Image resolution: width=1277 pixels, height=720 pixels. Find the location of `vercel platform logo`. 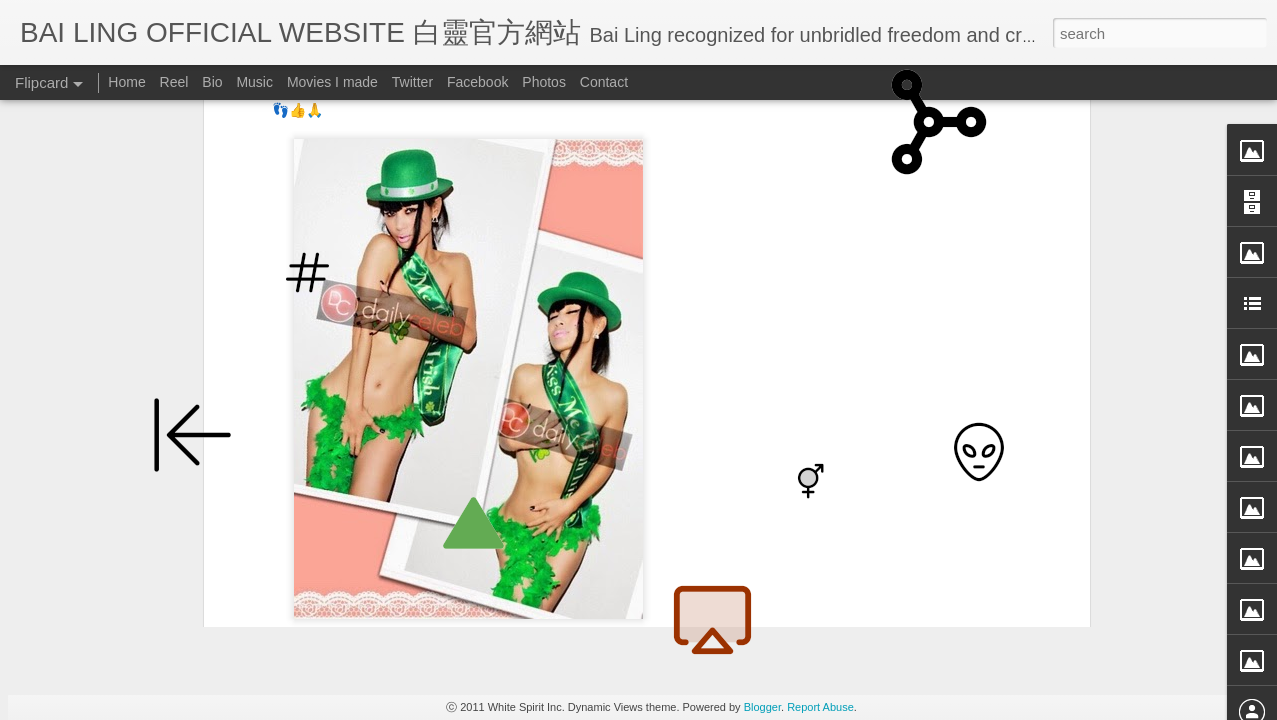

vercel platform logo is located at coordinates (473, 524).